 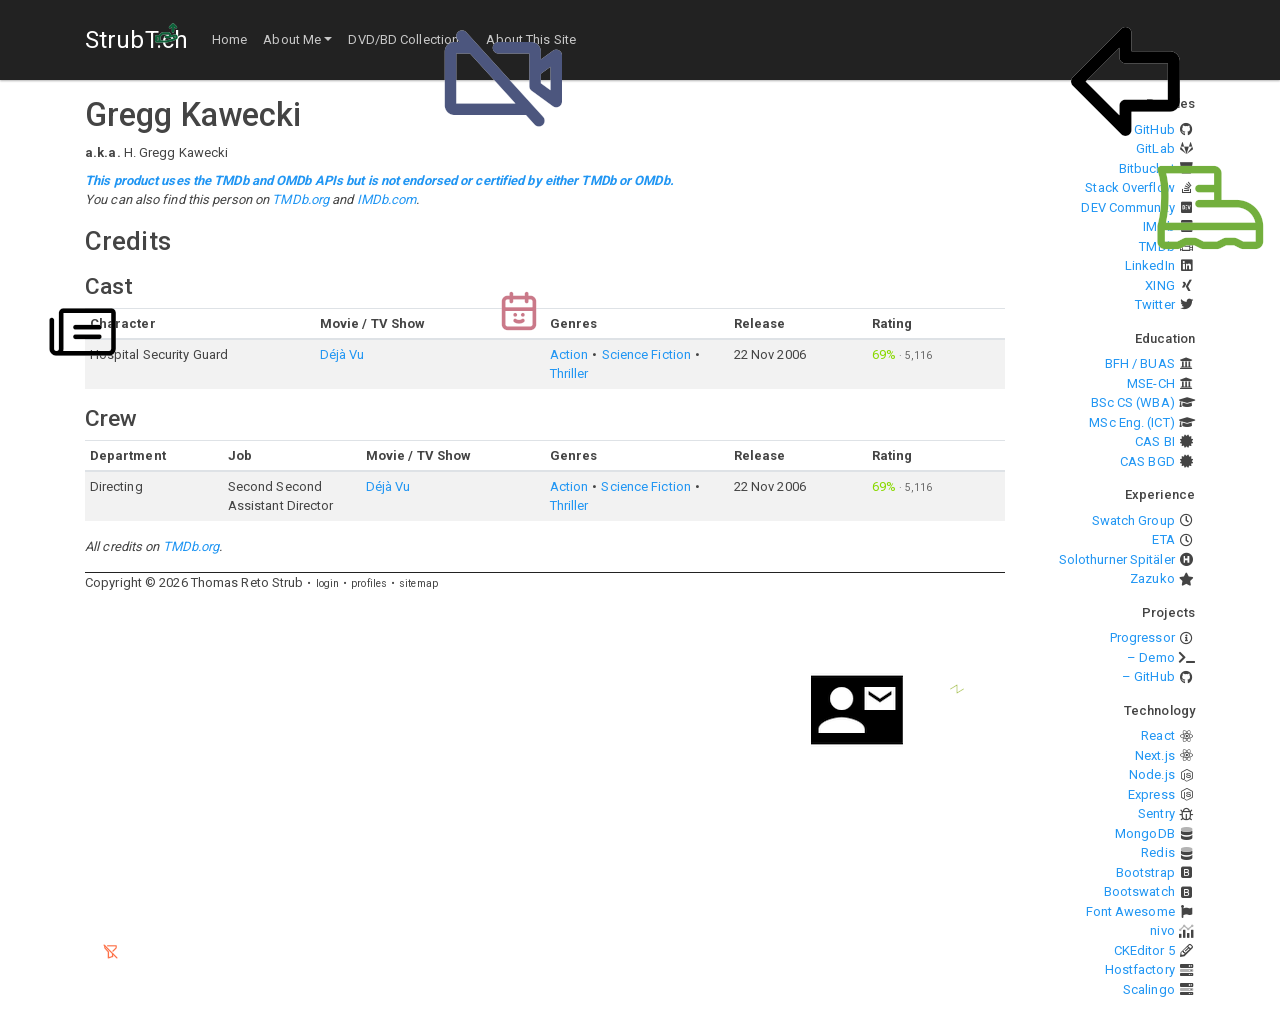 I want to click on clear all active filters, so click(x=110, y=951).